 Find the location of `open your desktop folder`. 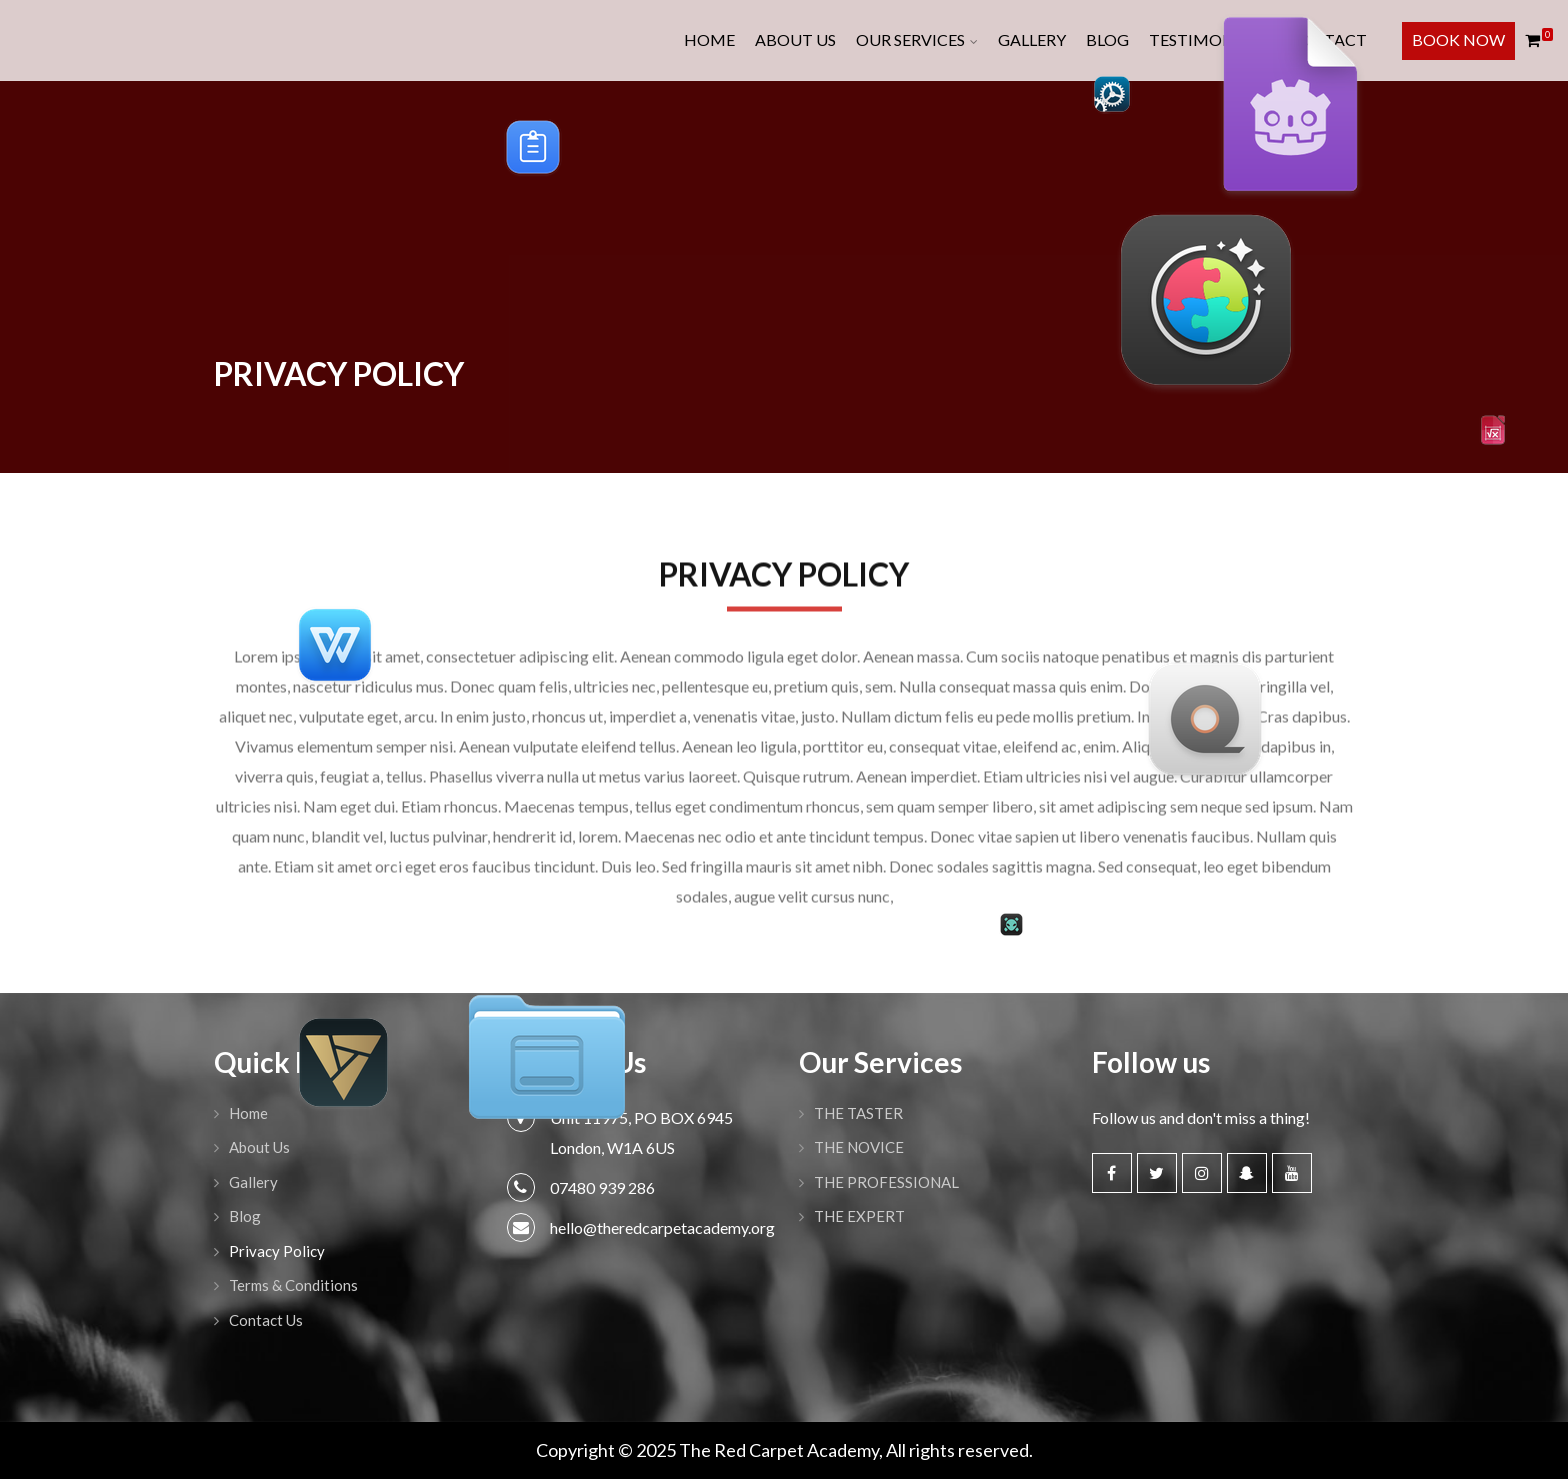

open your desktop folder is located at coordinates (547, 1057).